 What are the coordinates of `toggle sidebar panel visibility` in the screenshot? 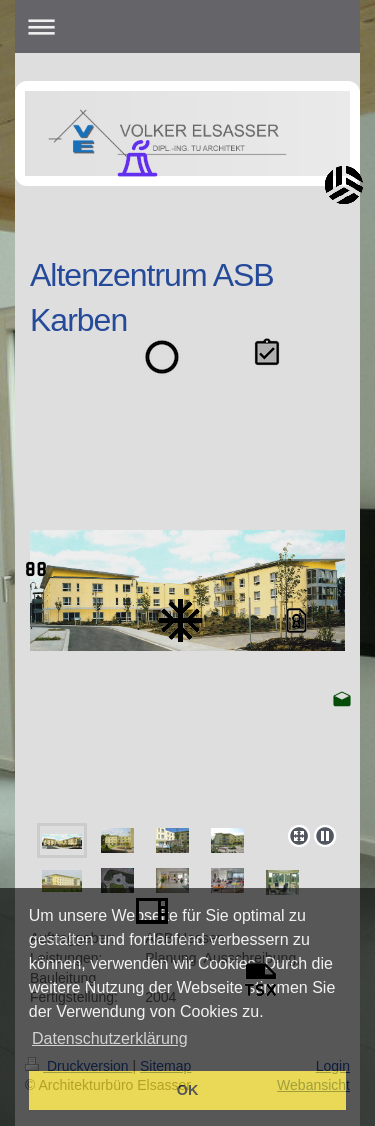 It's located at (152, 911).